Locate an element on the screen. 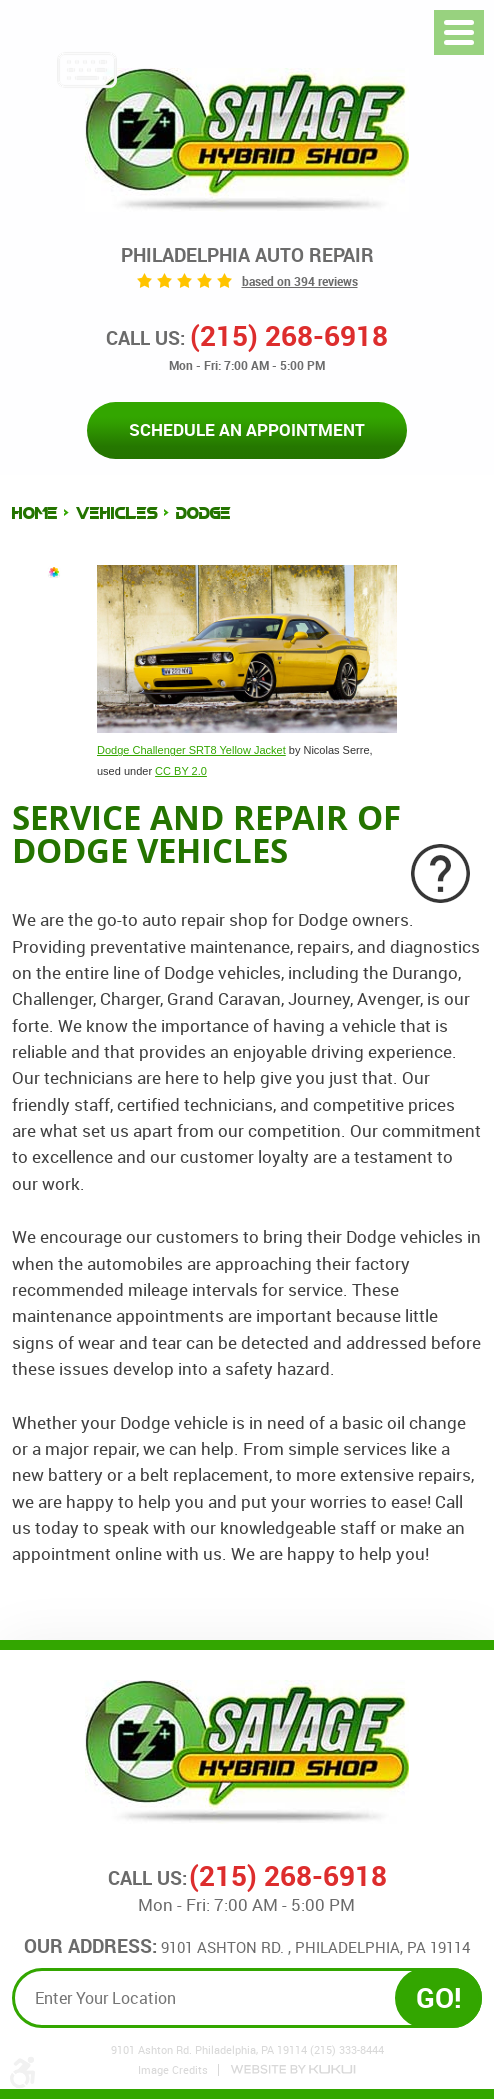 The width and height of the screenshot is (494, 2099). access help or support documentation is located at coordinates (440, 873).